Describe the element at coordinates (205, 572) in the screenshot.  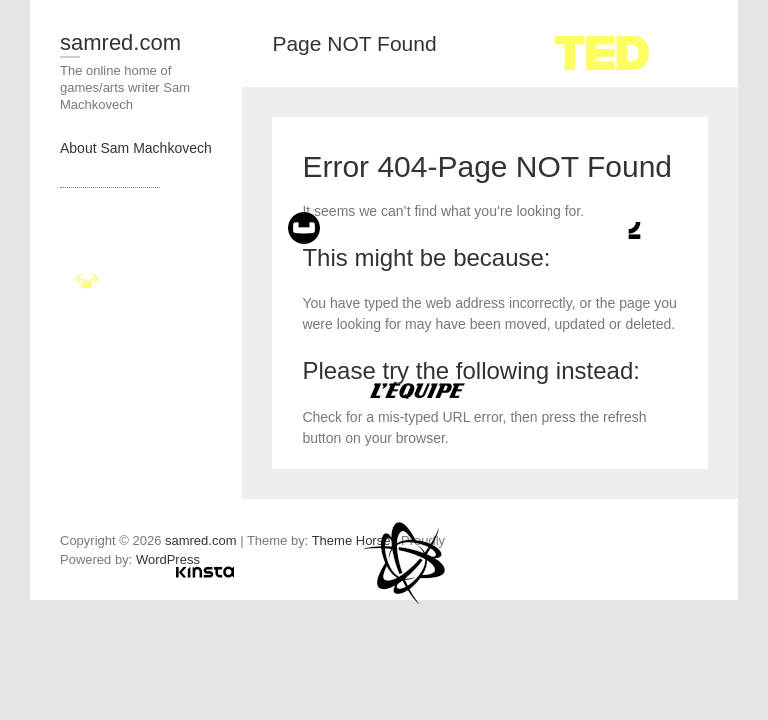
I see `Kinsta web hosting service logo` at that location.